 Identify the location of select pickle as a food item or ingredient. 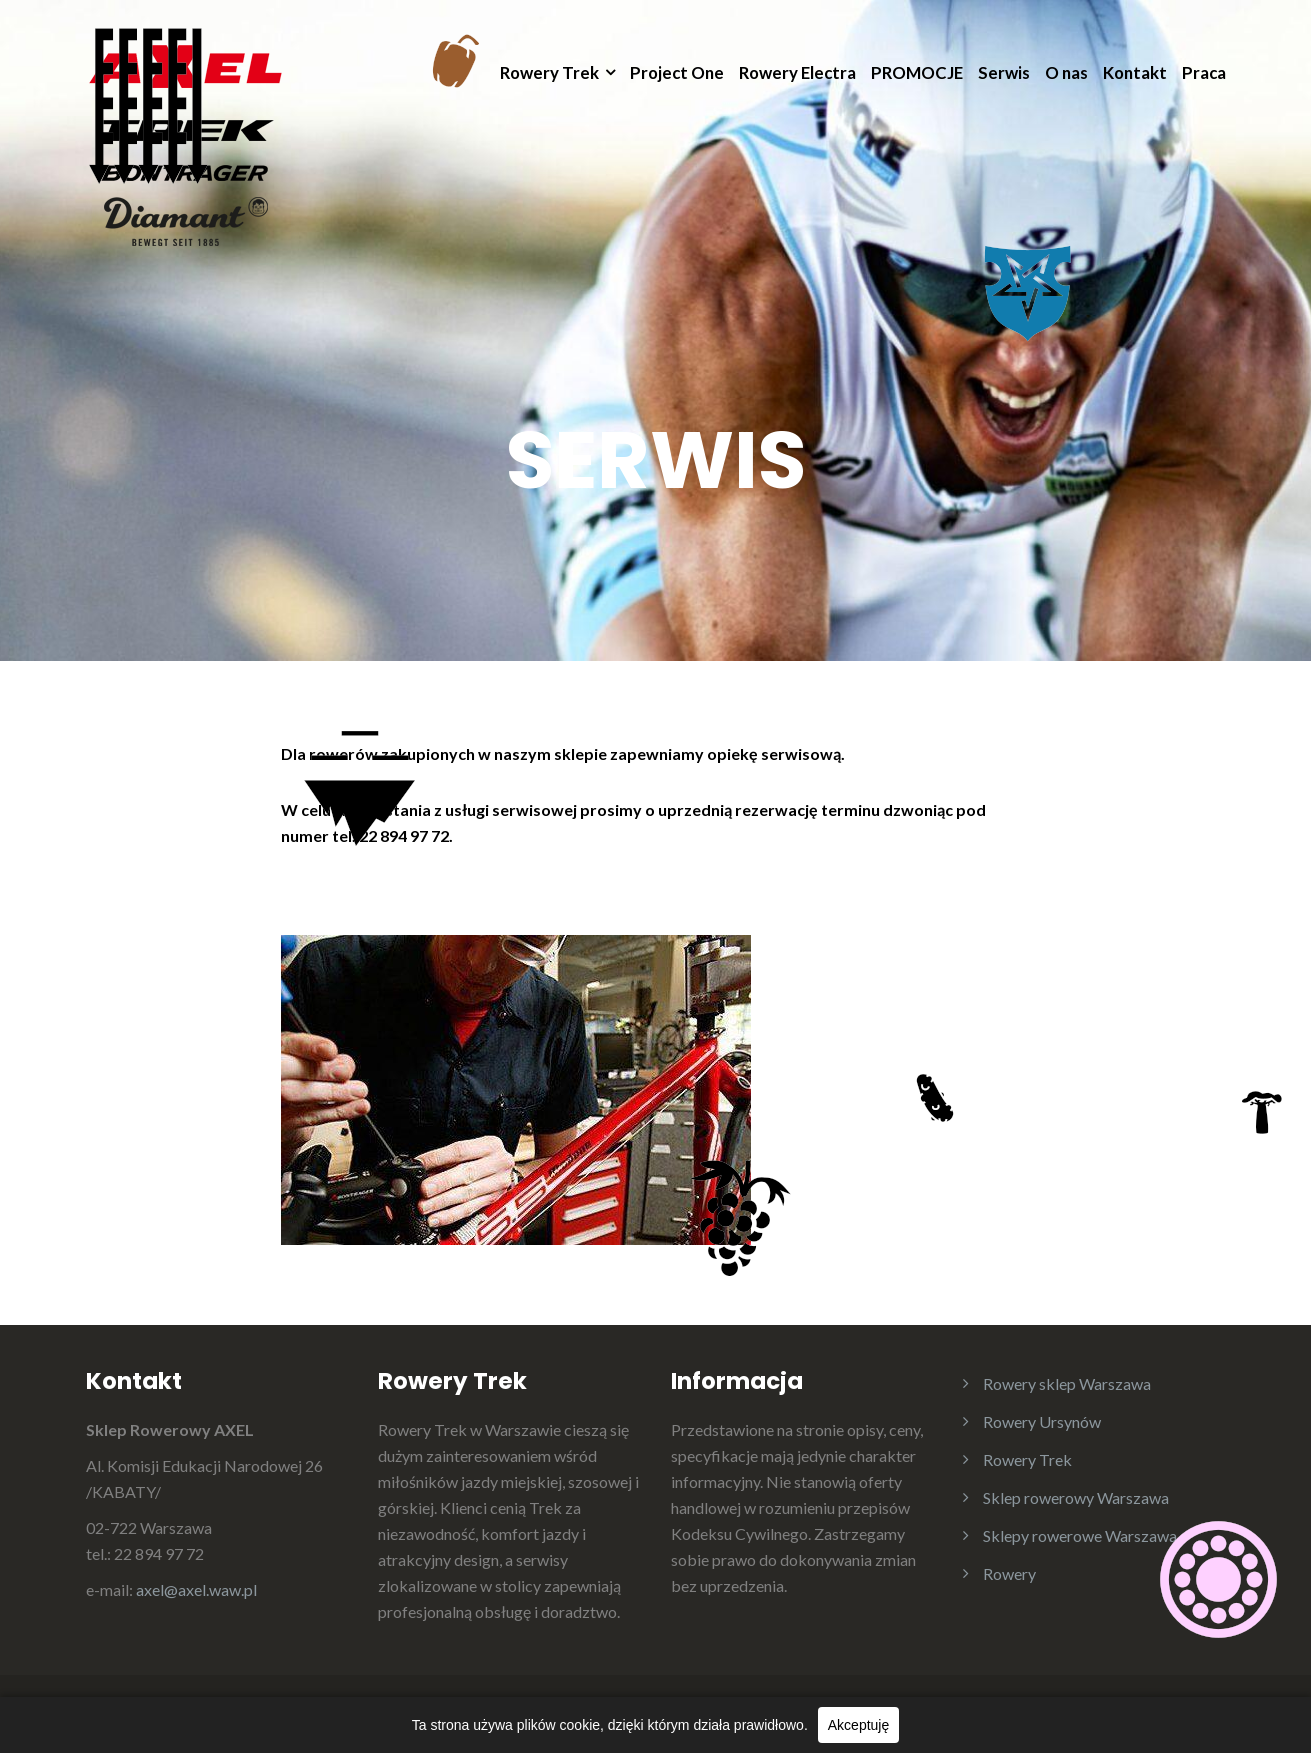
(935, 1098).